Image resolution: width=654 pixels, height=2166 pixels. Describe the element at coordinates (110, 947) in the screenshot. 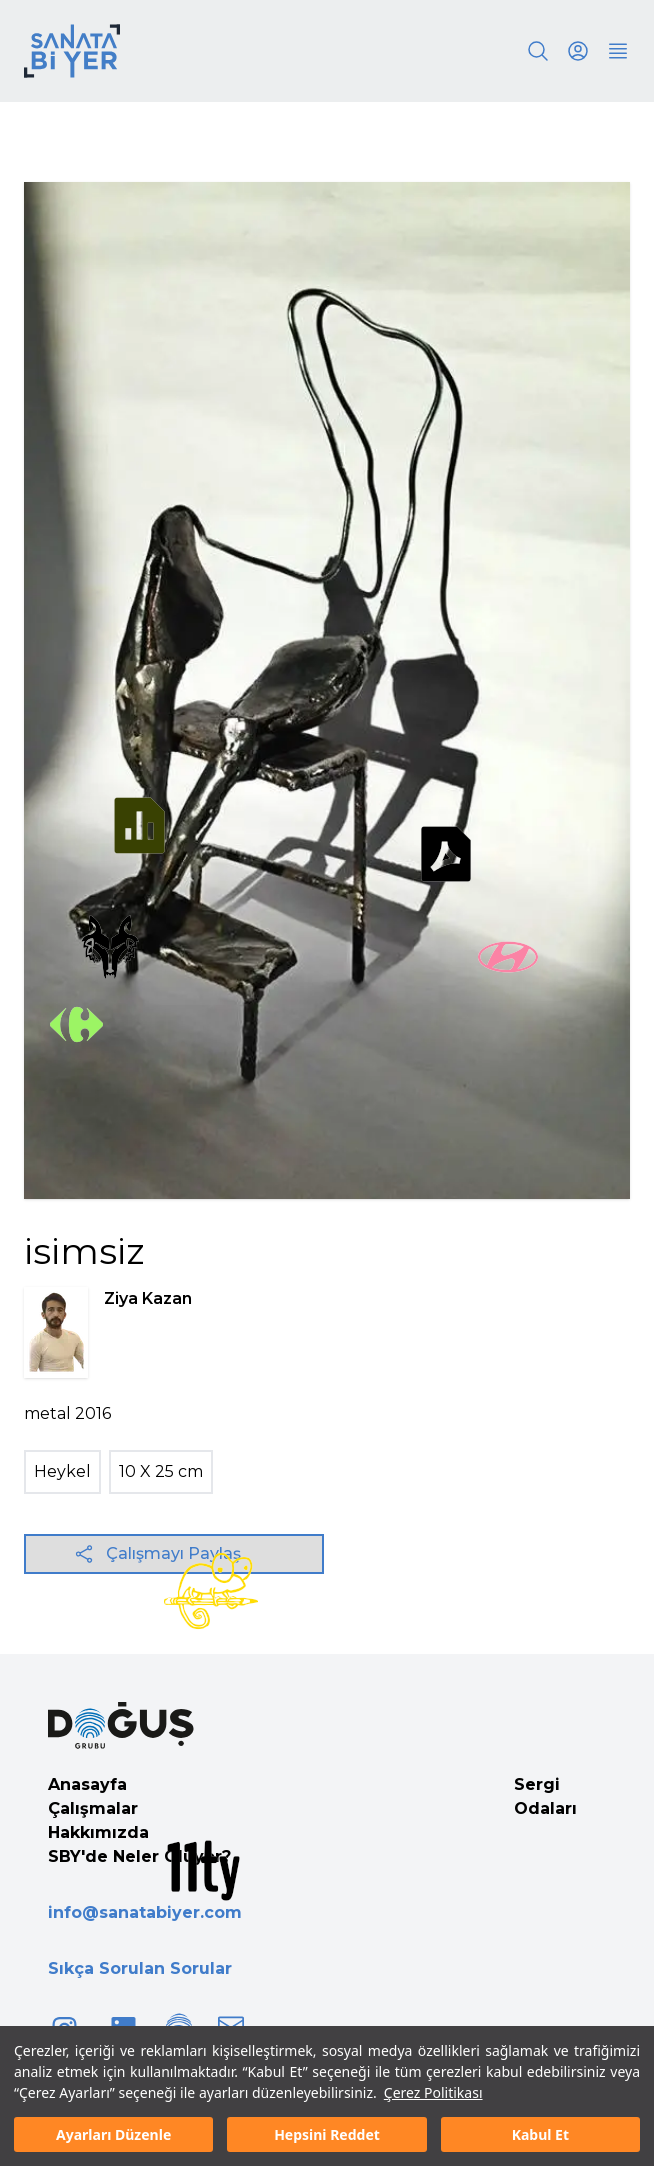

I see `wolf pack battalion brand logo` at that location.